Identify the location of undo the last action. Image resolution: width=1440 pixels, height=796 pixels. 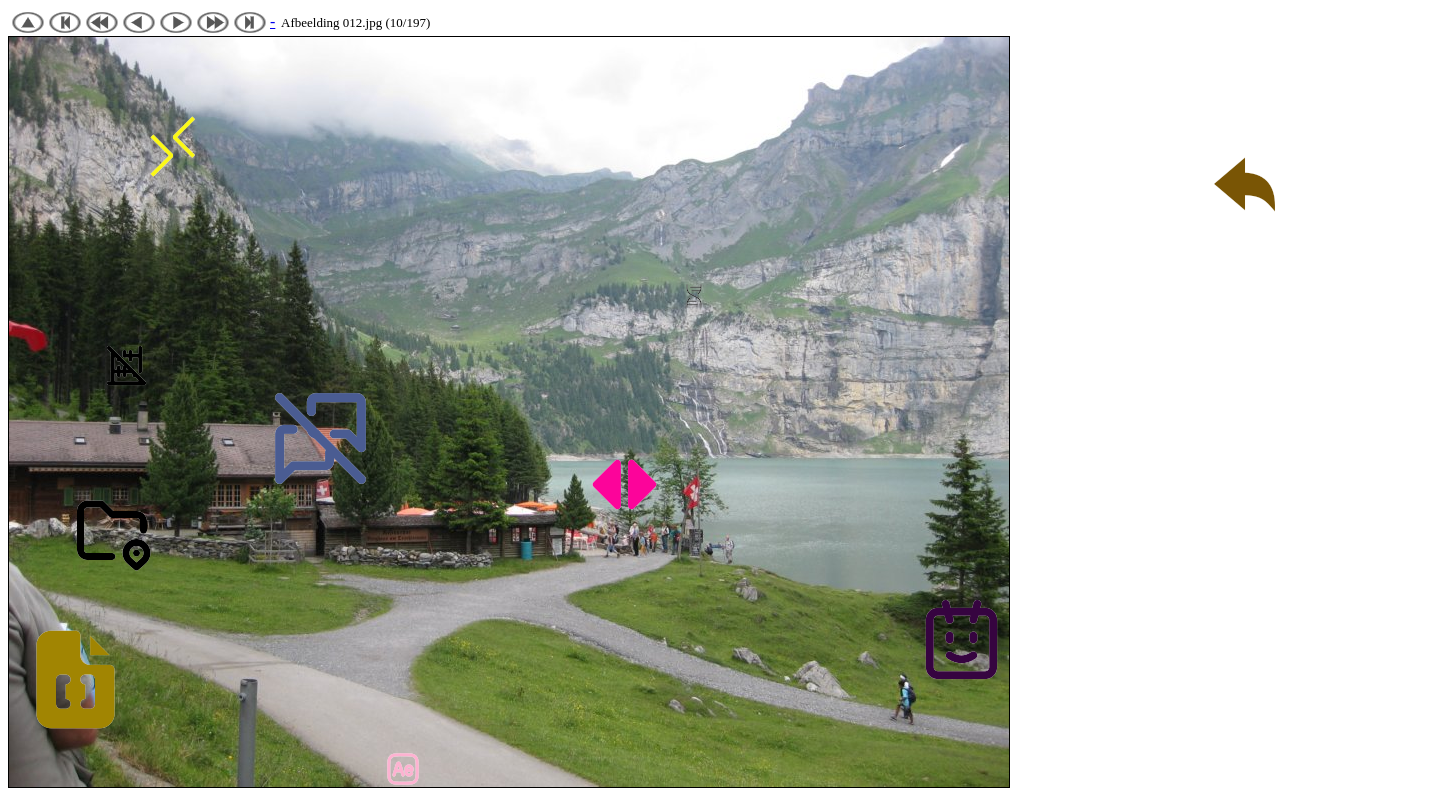
(1244, 184).